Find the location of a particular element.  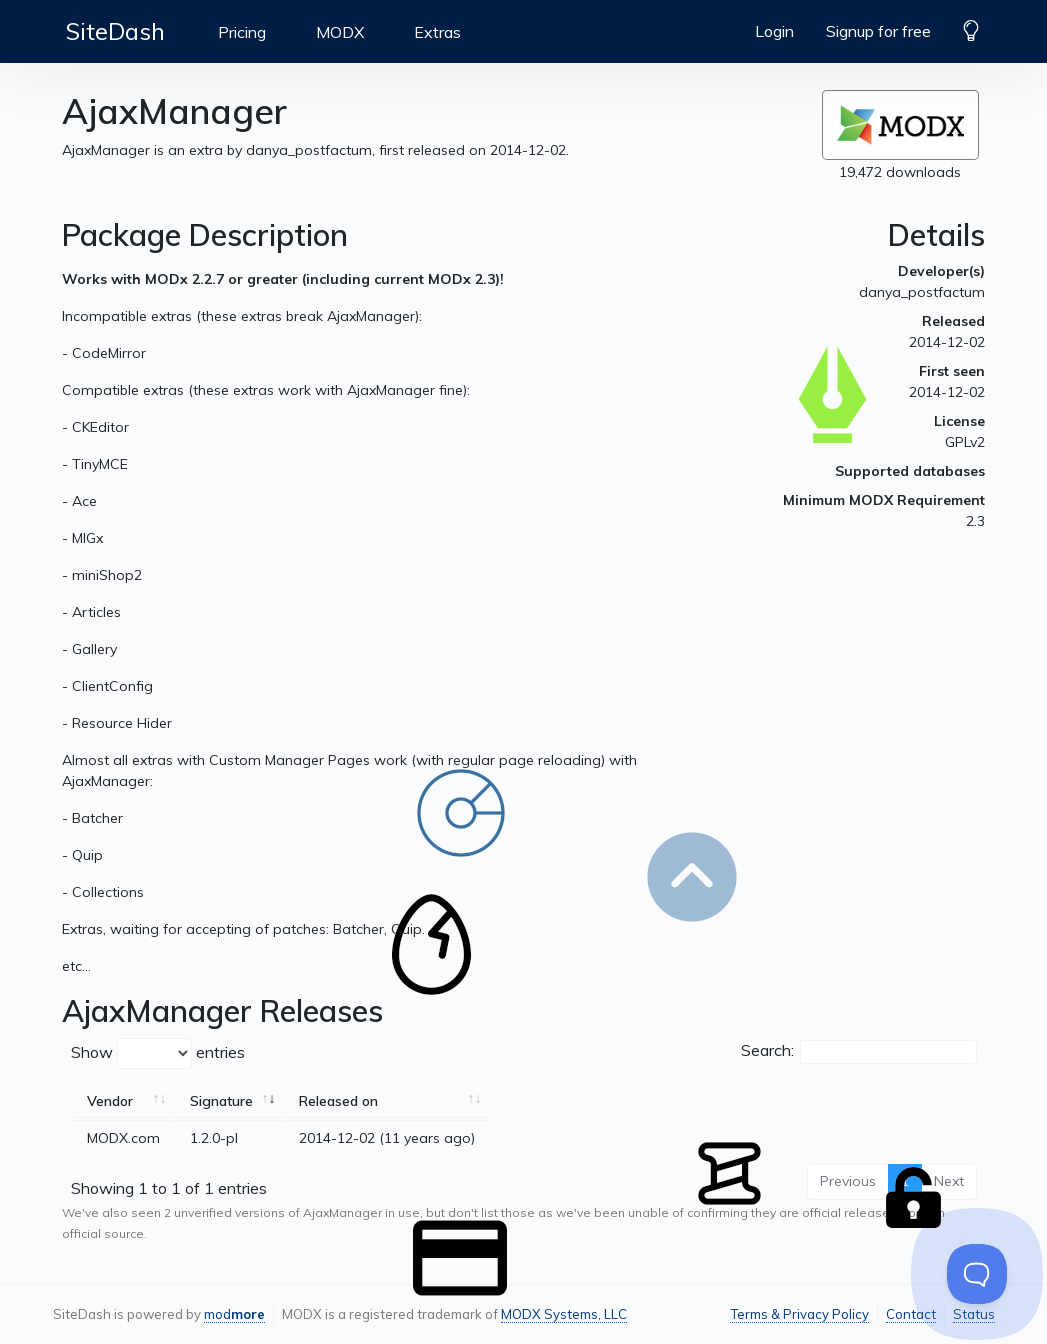

manage payment methods is located at coordinates (460, 1258).